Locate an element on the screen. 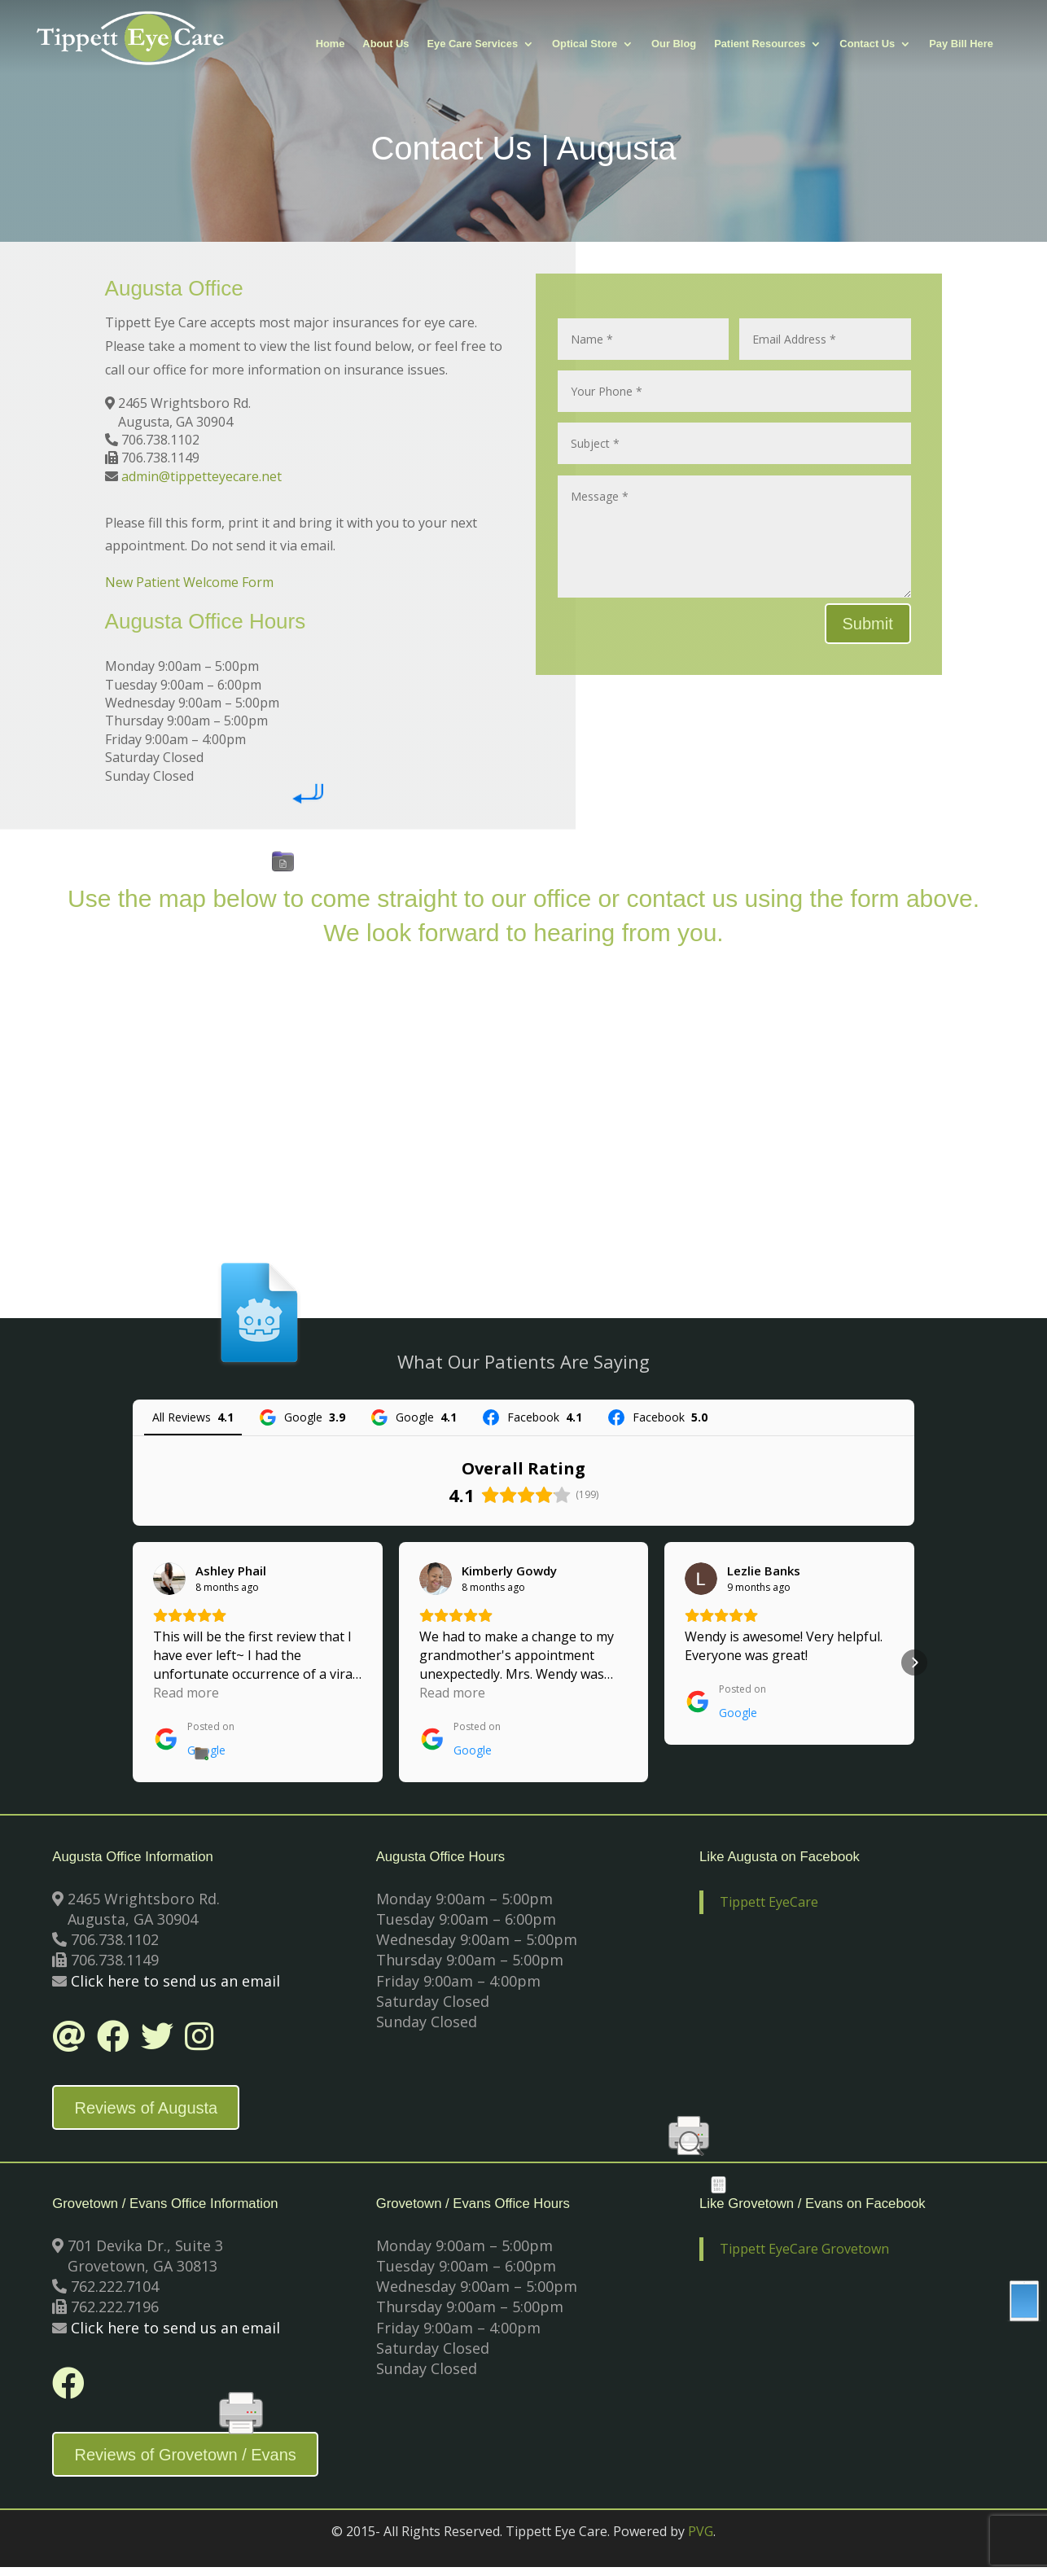 Image resolution: width=1047 pixels, height=2576 pixels. reply to all recipients of an email is located at coordinates (307, 791).